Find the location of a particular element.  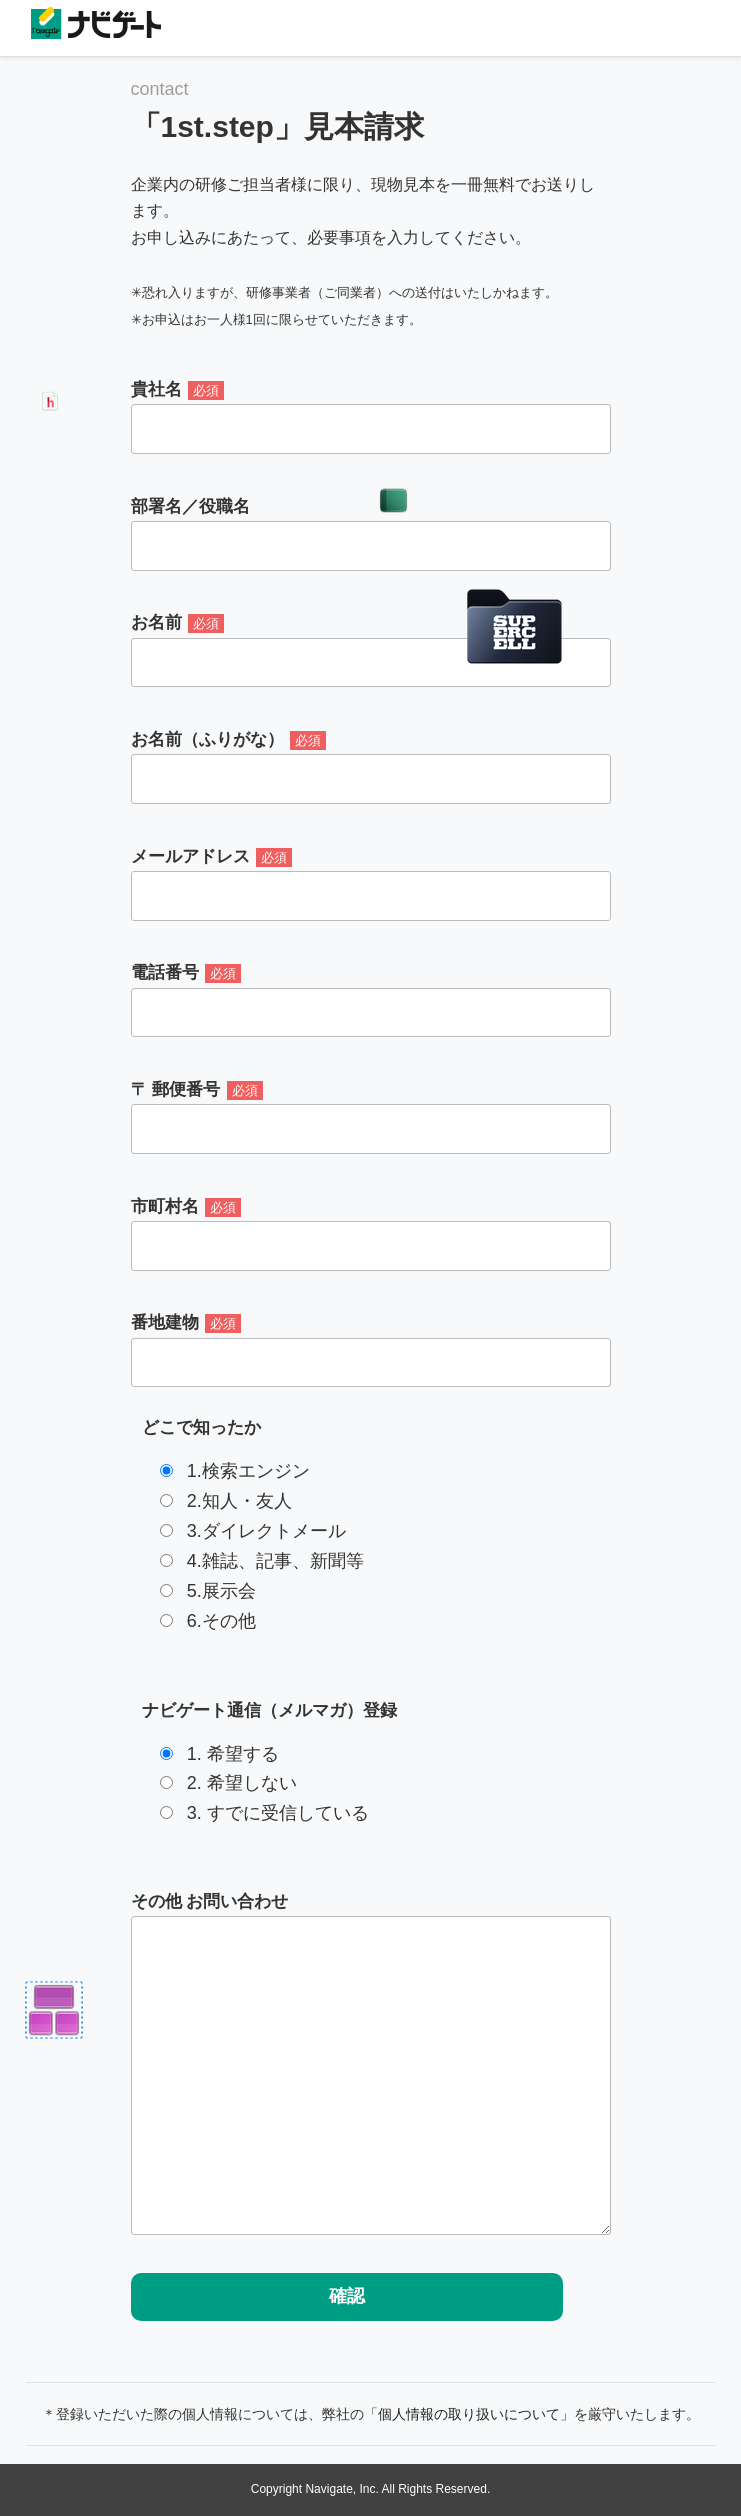

select all items in the current view is located at coordinates (54, 2010).